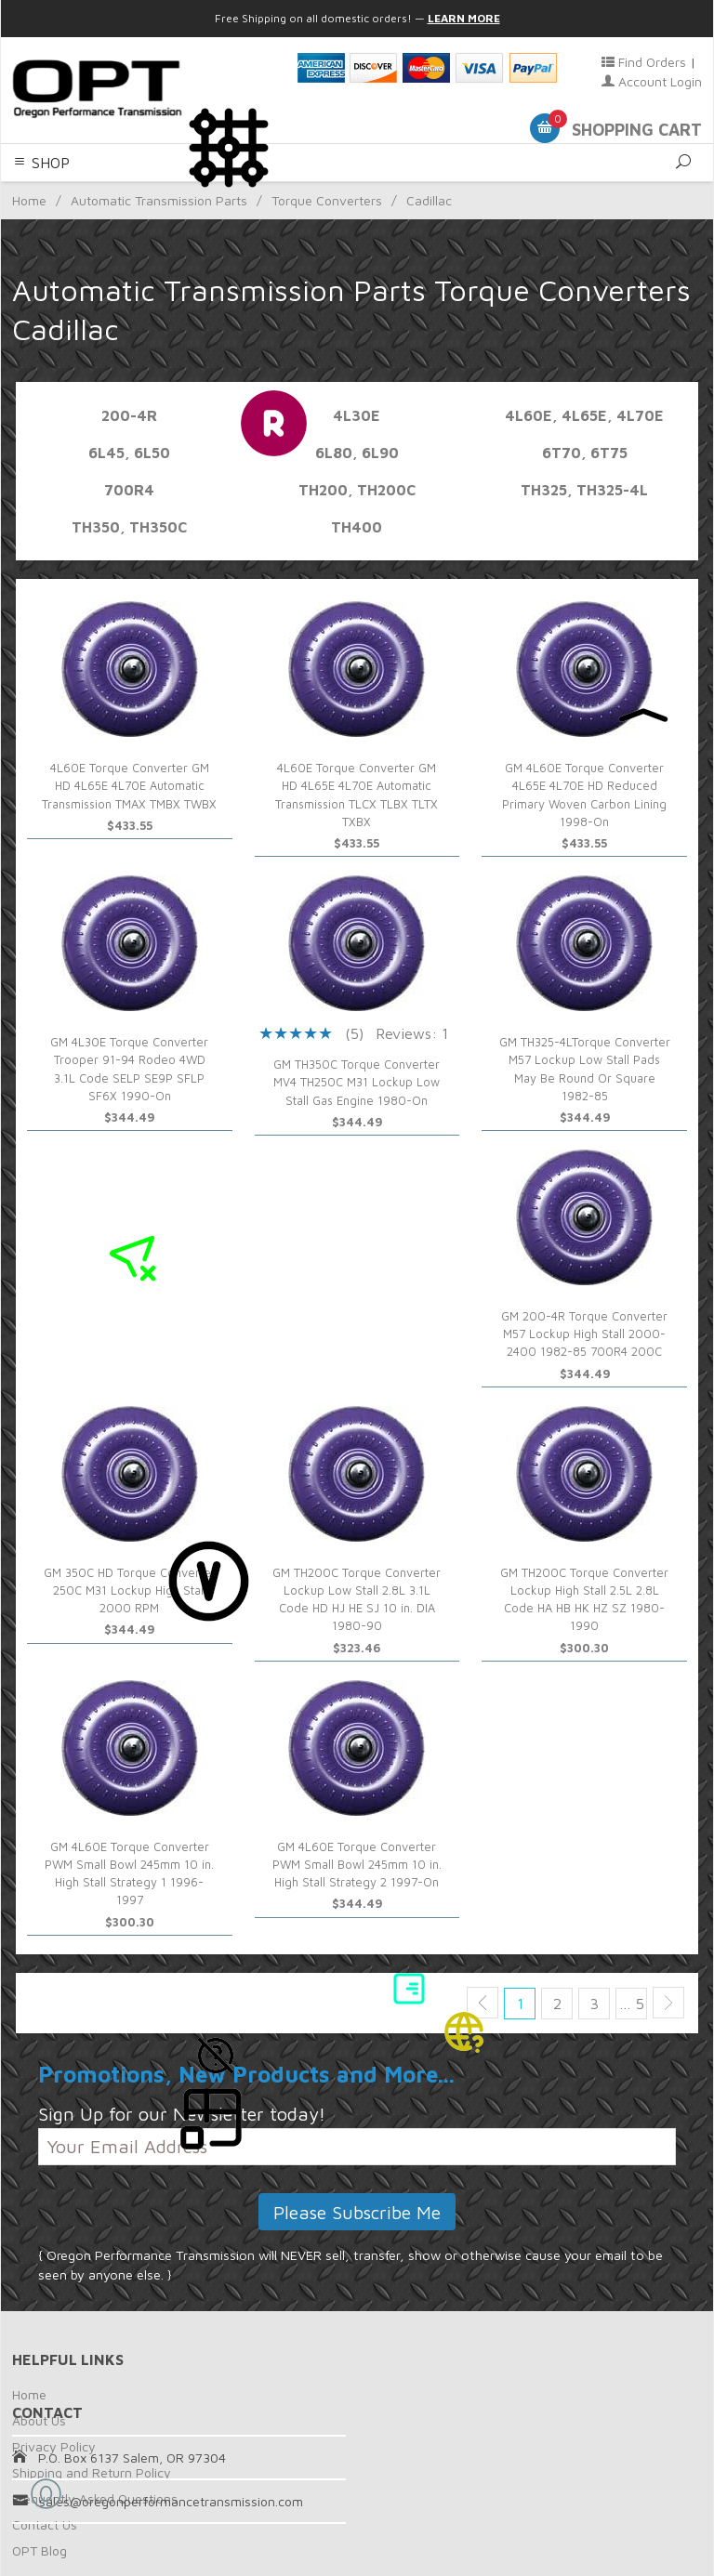 The height and width of the screenshot is (2576, 714). I want to click on help or support is currently unavailable, so click(216, 2056).